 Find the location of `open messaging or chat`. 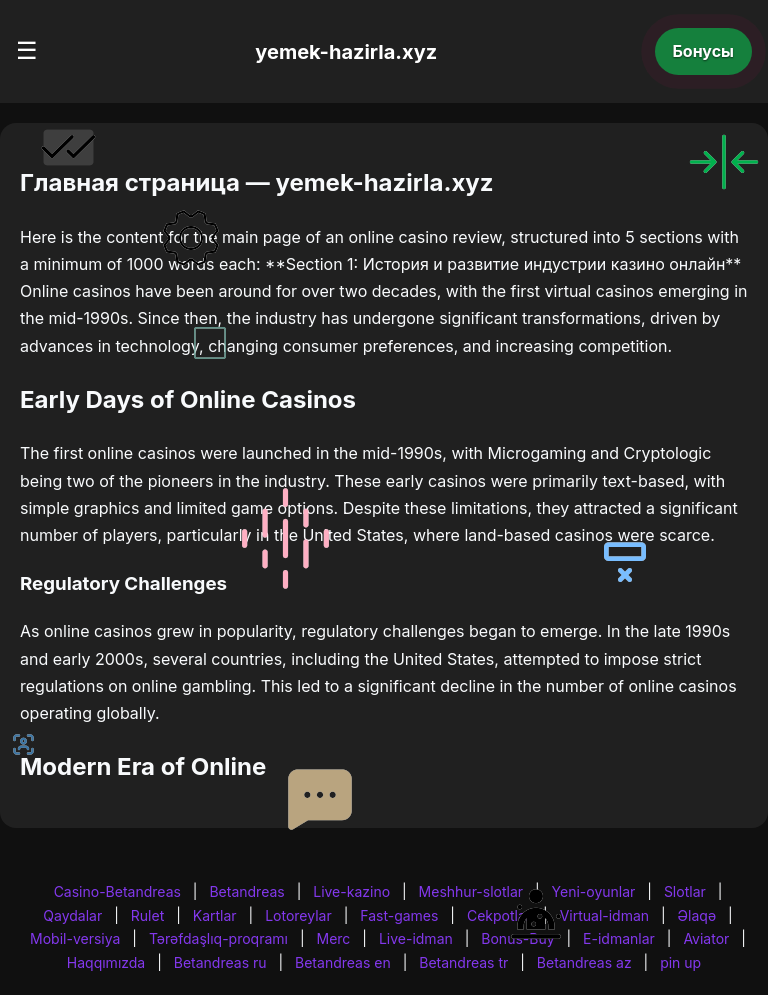

open messaging or chat is located at coordinates (320, 798).